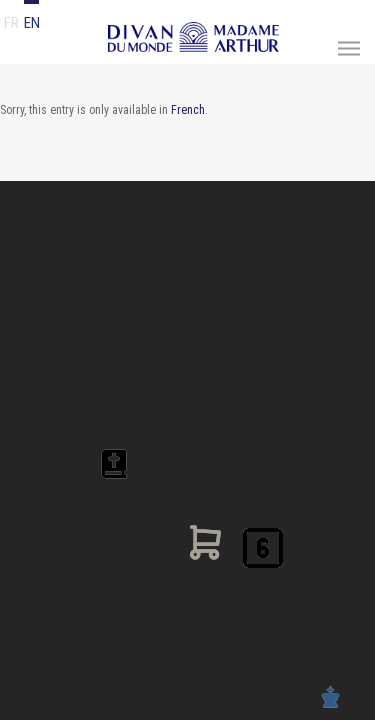 The width and height of the screenshot is (375, 720). Describe the element at coordinates (330, 697) in the screenshot. I see `chess king piece indicator` at that location.